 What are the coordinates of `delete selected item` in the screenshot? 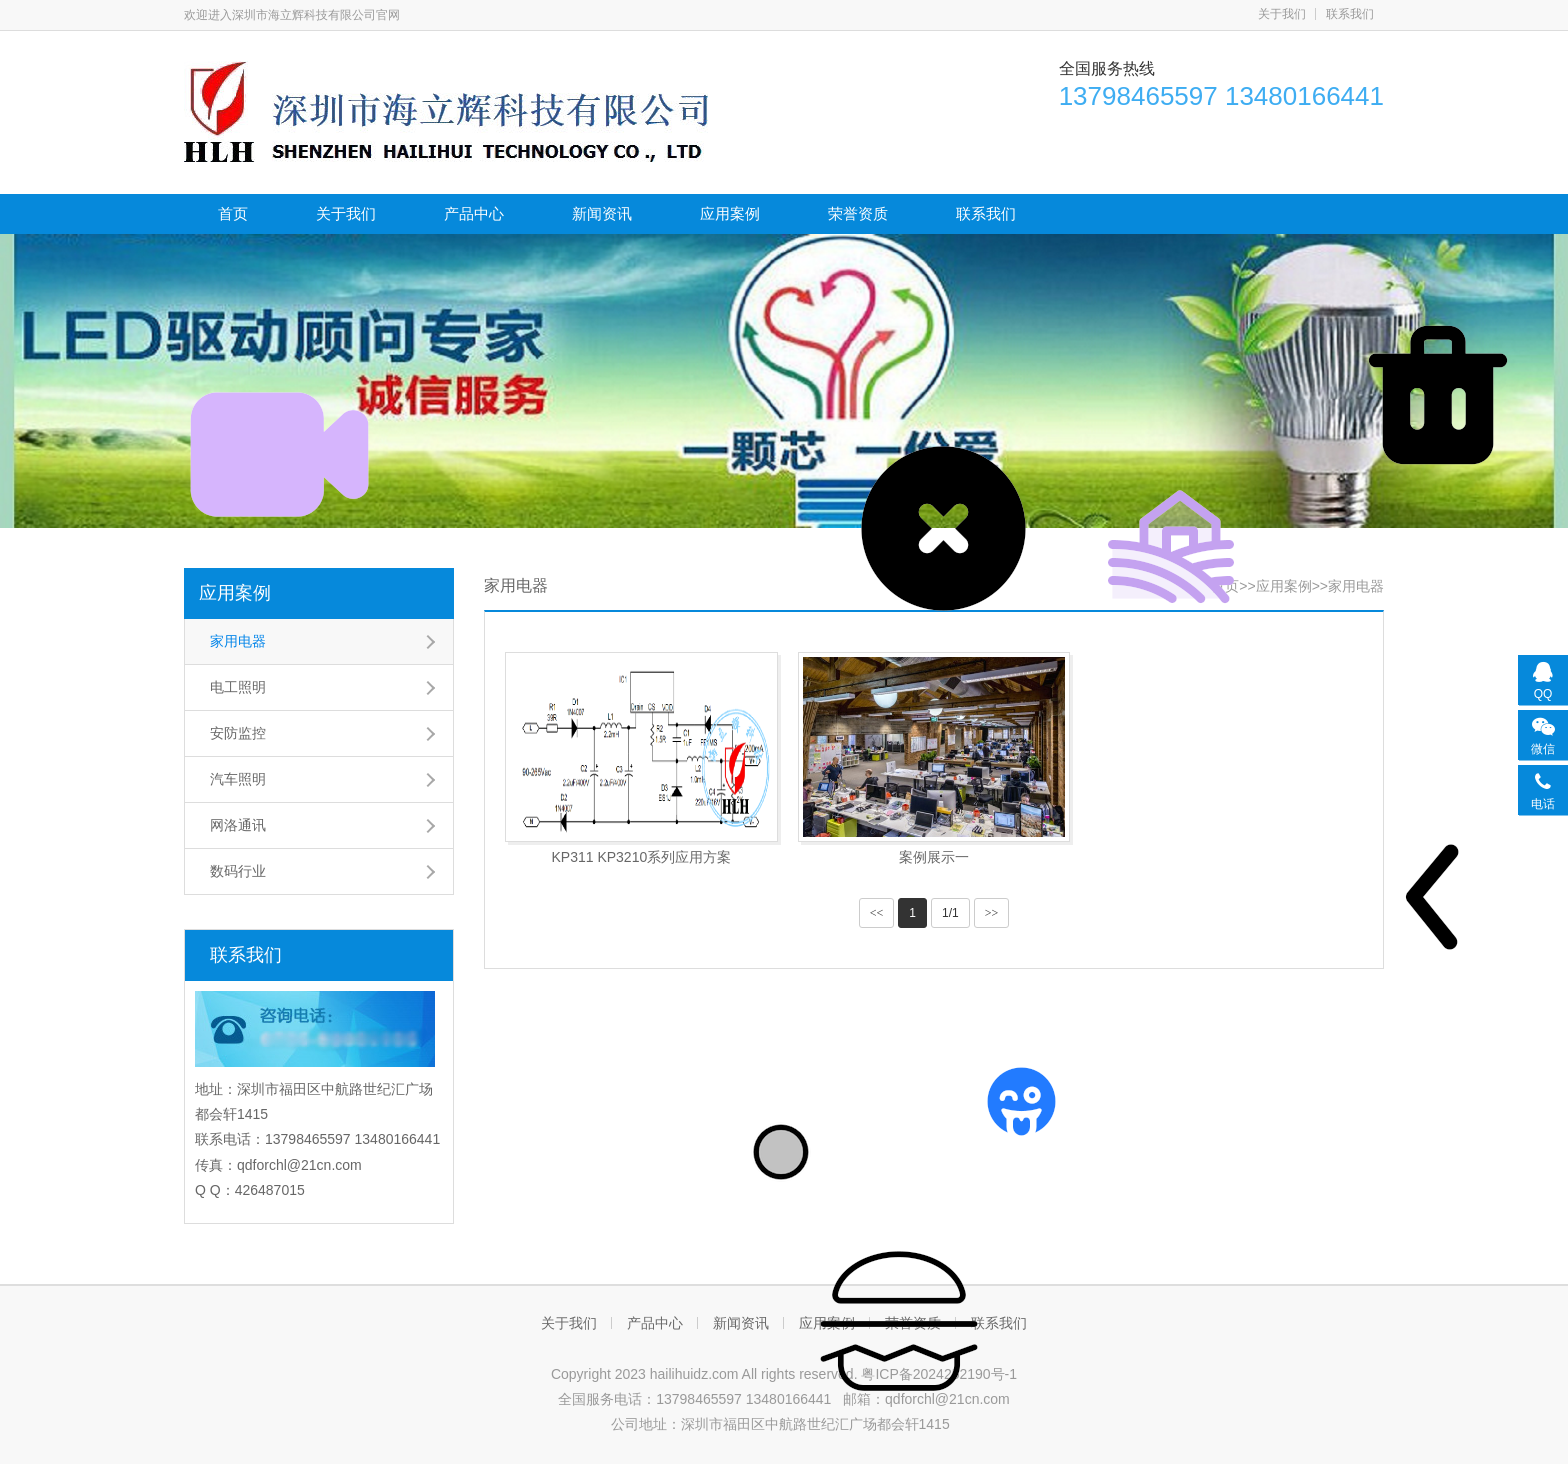 It's located at (1438, 395).